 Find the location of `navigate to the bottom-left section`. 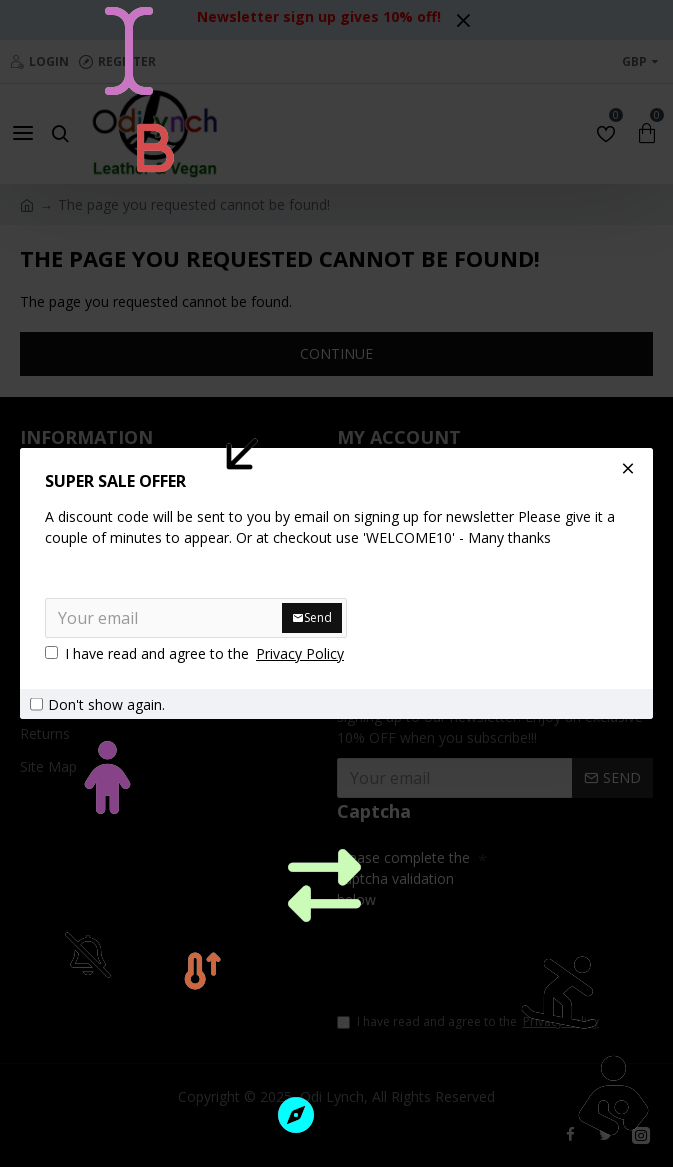

navigate to the bottom-left section is located at coordinates (242, 454).